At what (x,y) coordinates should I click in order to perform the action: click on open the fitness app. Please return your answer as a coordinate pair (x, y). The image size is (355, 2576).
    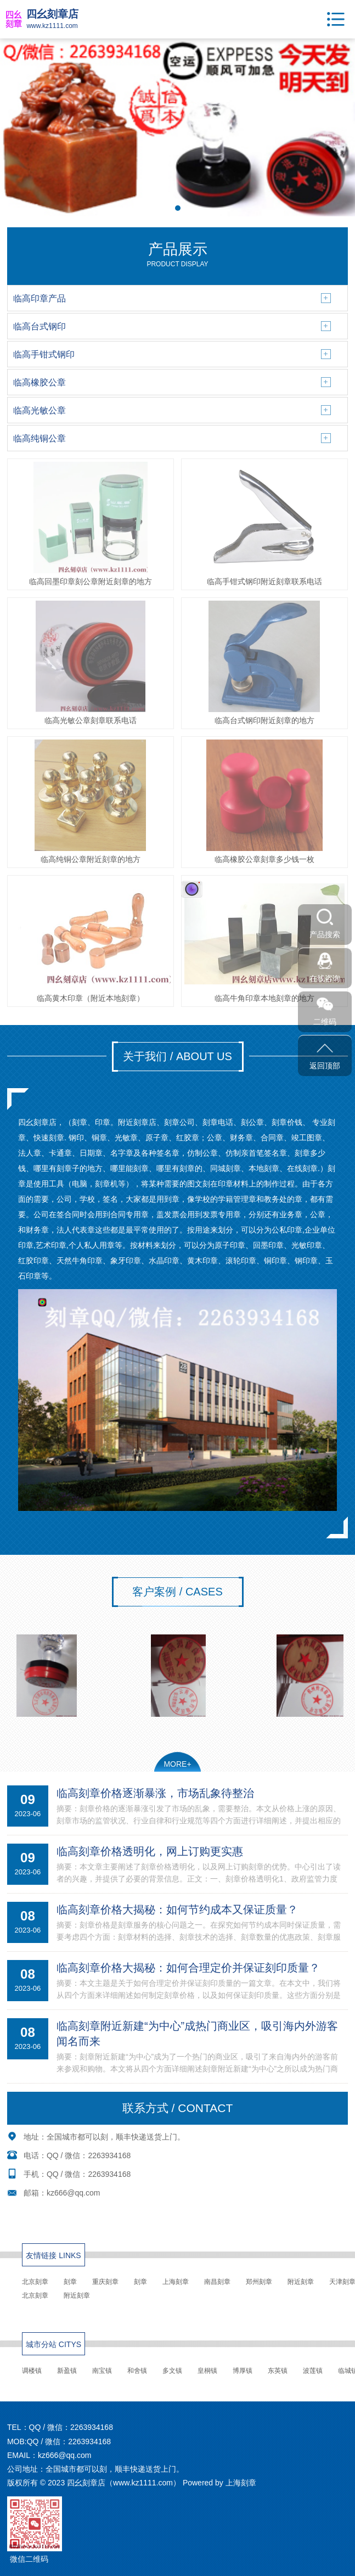
    Looking at the image, I should click on (42, 1302).